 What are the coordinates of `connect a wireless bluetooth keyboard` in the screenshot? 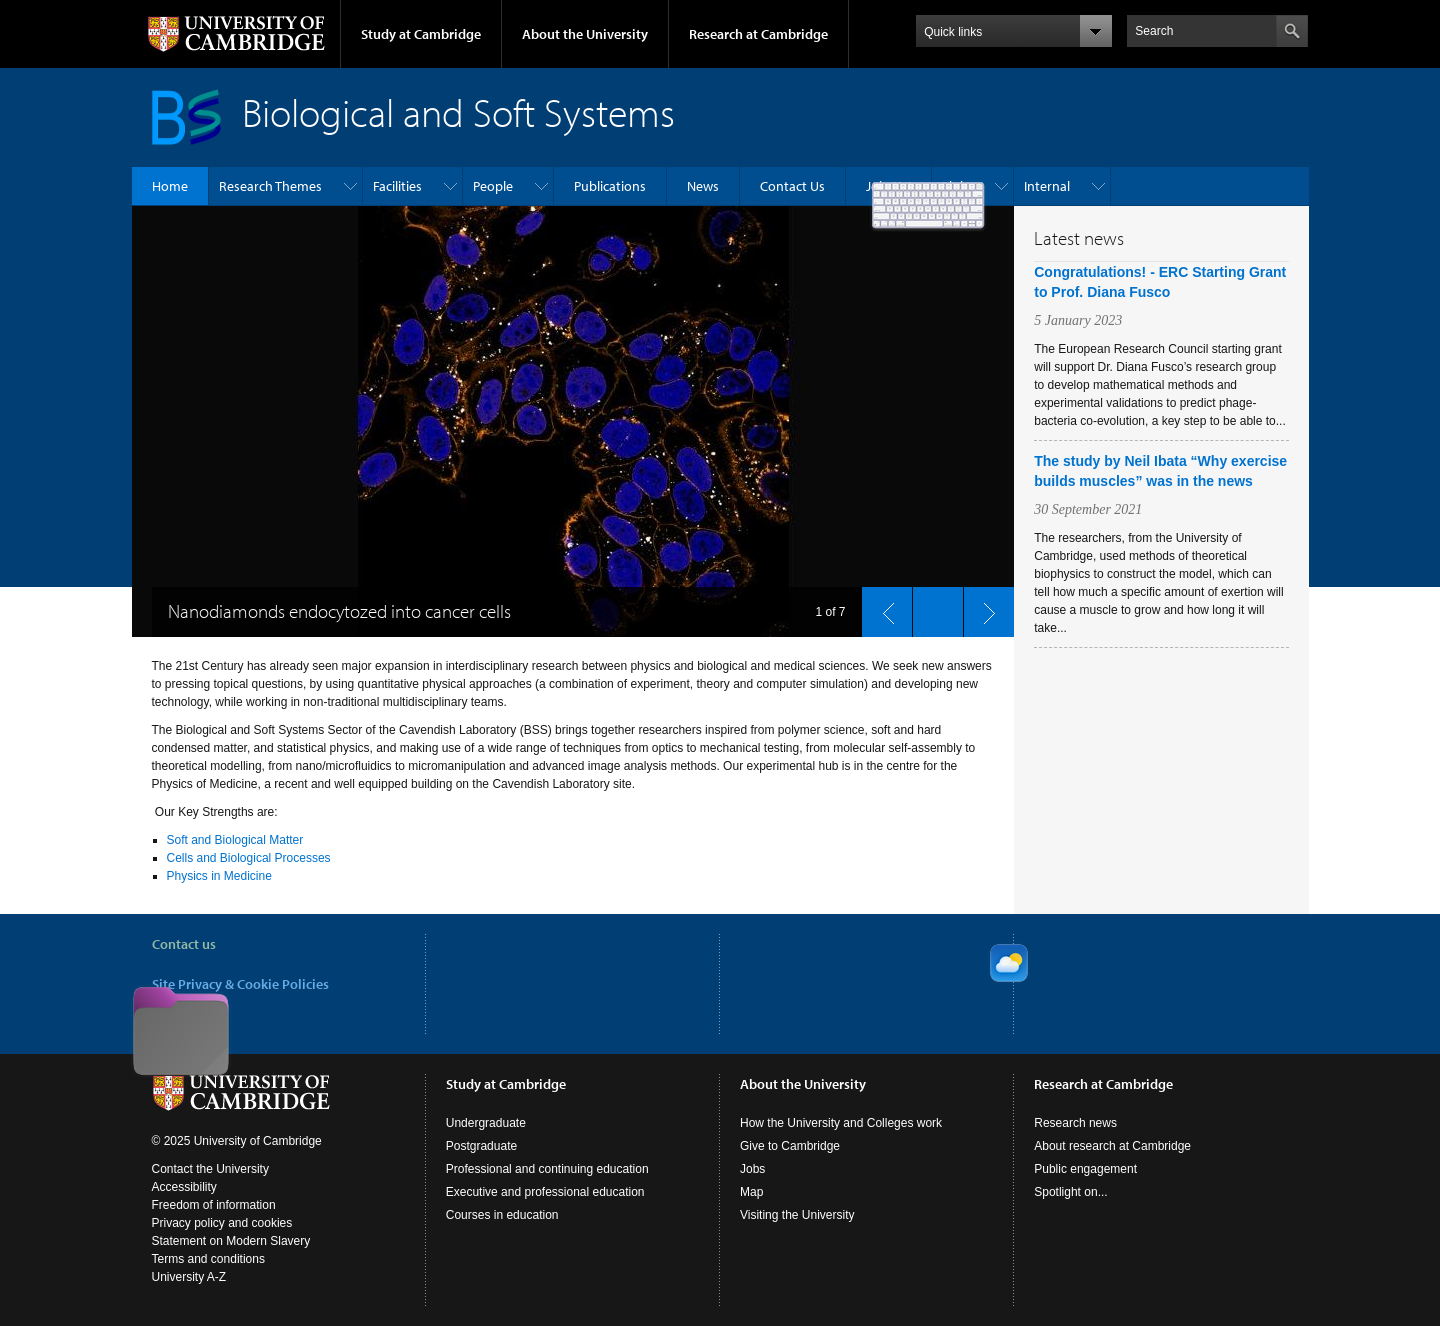 It's located at (928, 205).